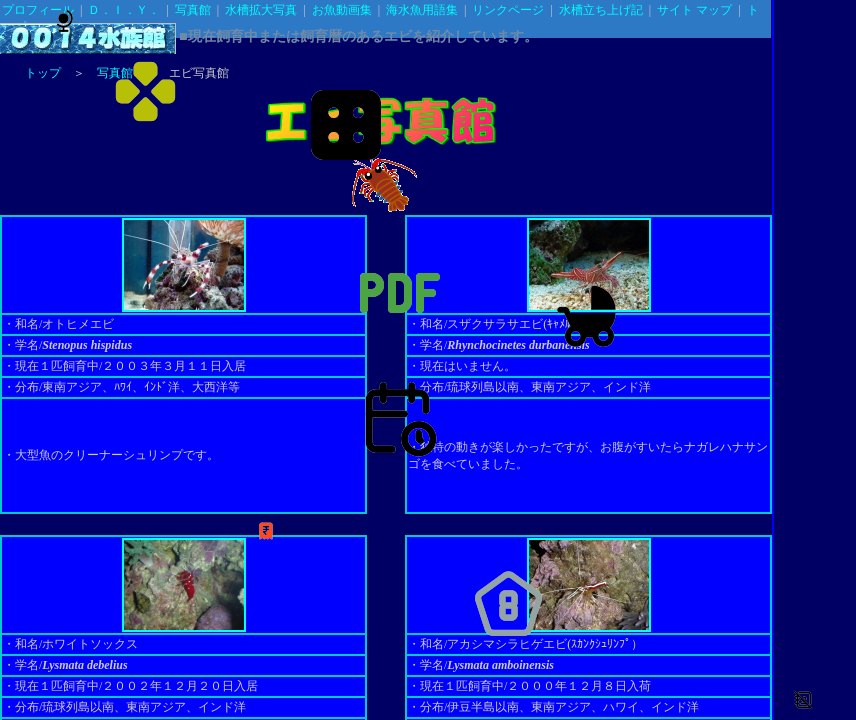 This screenshot has width=856, height=720. Describe the element at coordinates (64, 21) in the screenshot. I see `switch to global or worldwide view` at that location.